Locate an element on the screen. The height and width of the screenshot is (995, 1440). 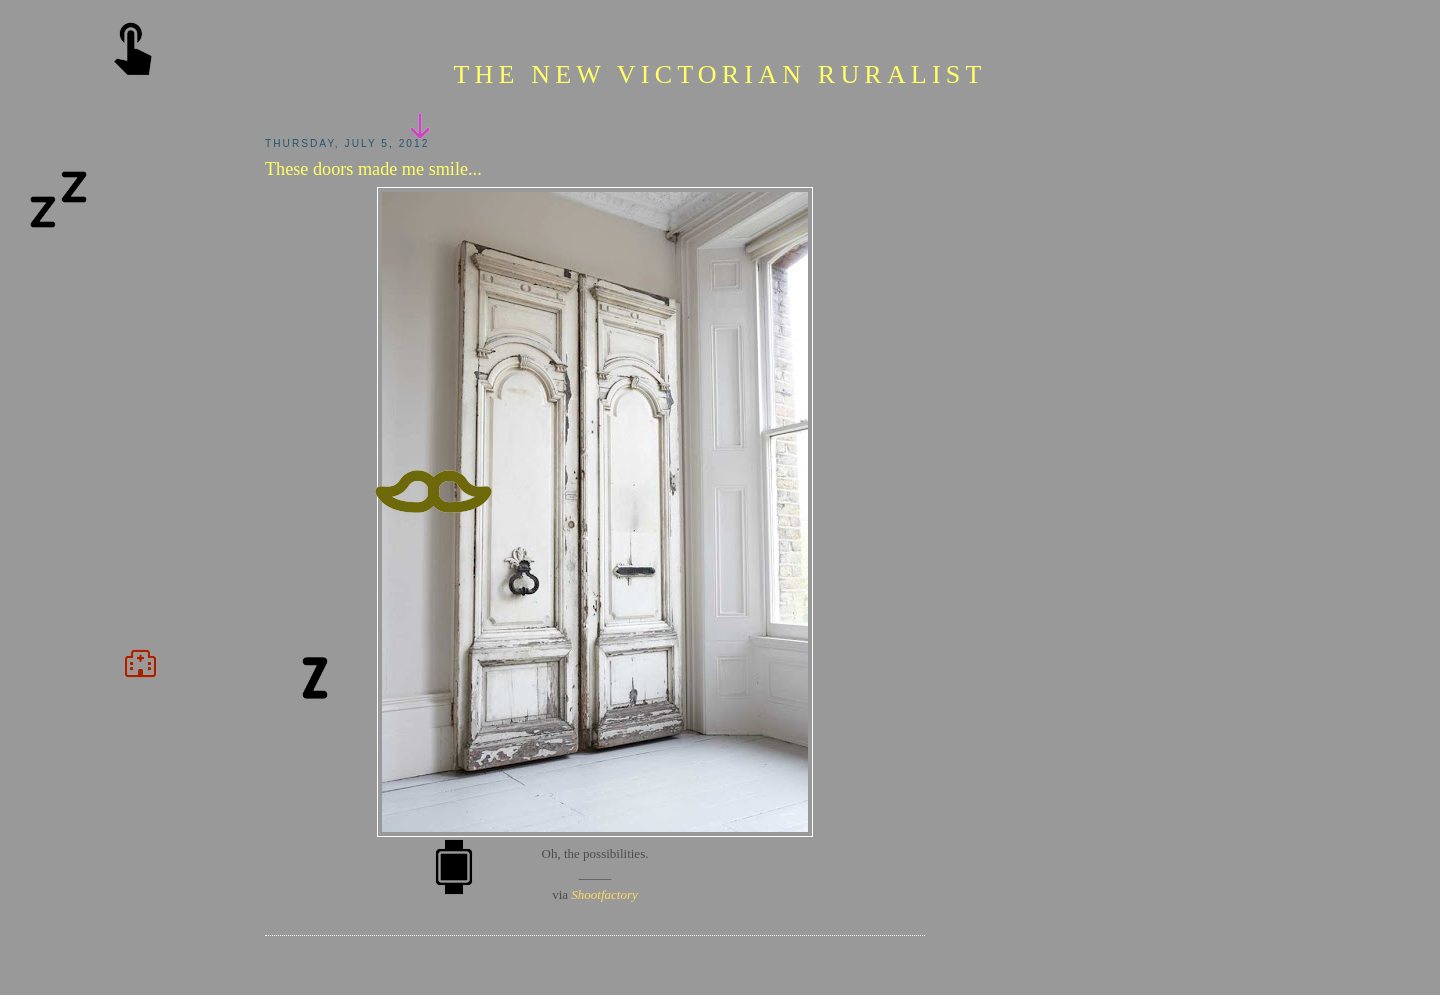
scroll down or view more content is located at coordinates (420, 126).